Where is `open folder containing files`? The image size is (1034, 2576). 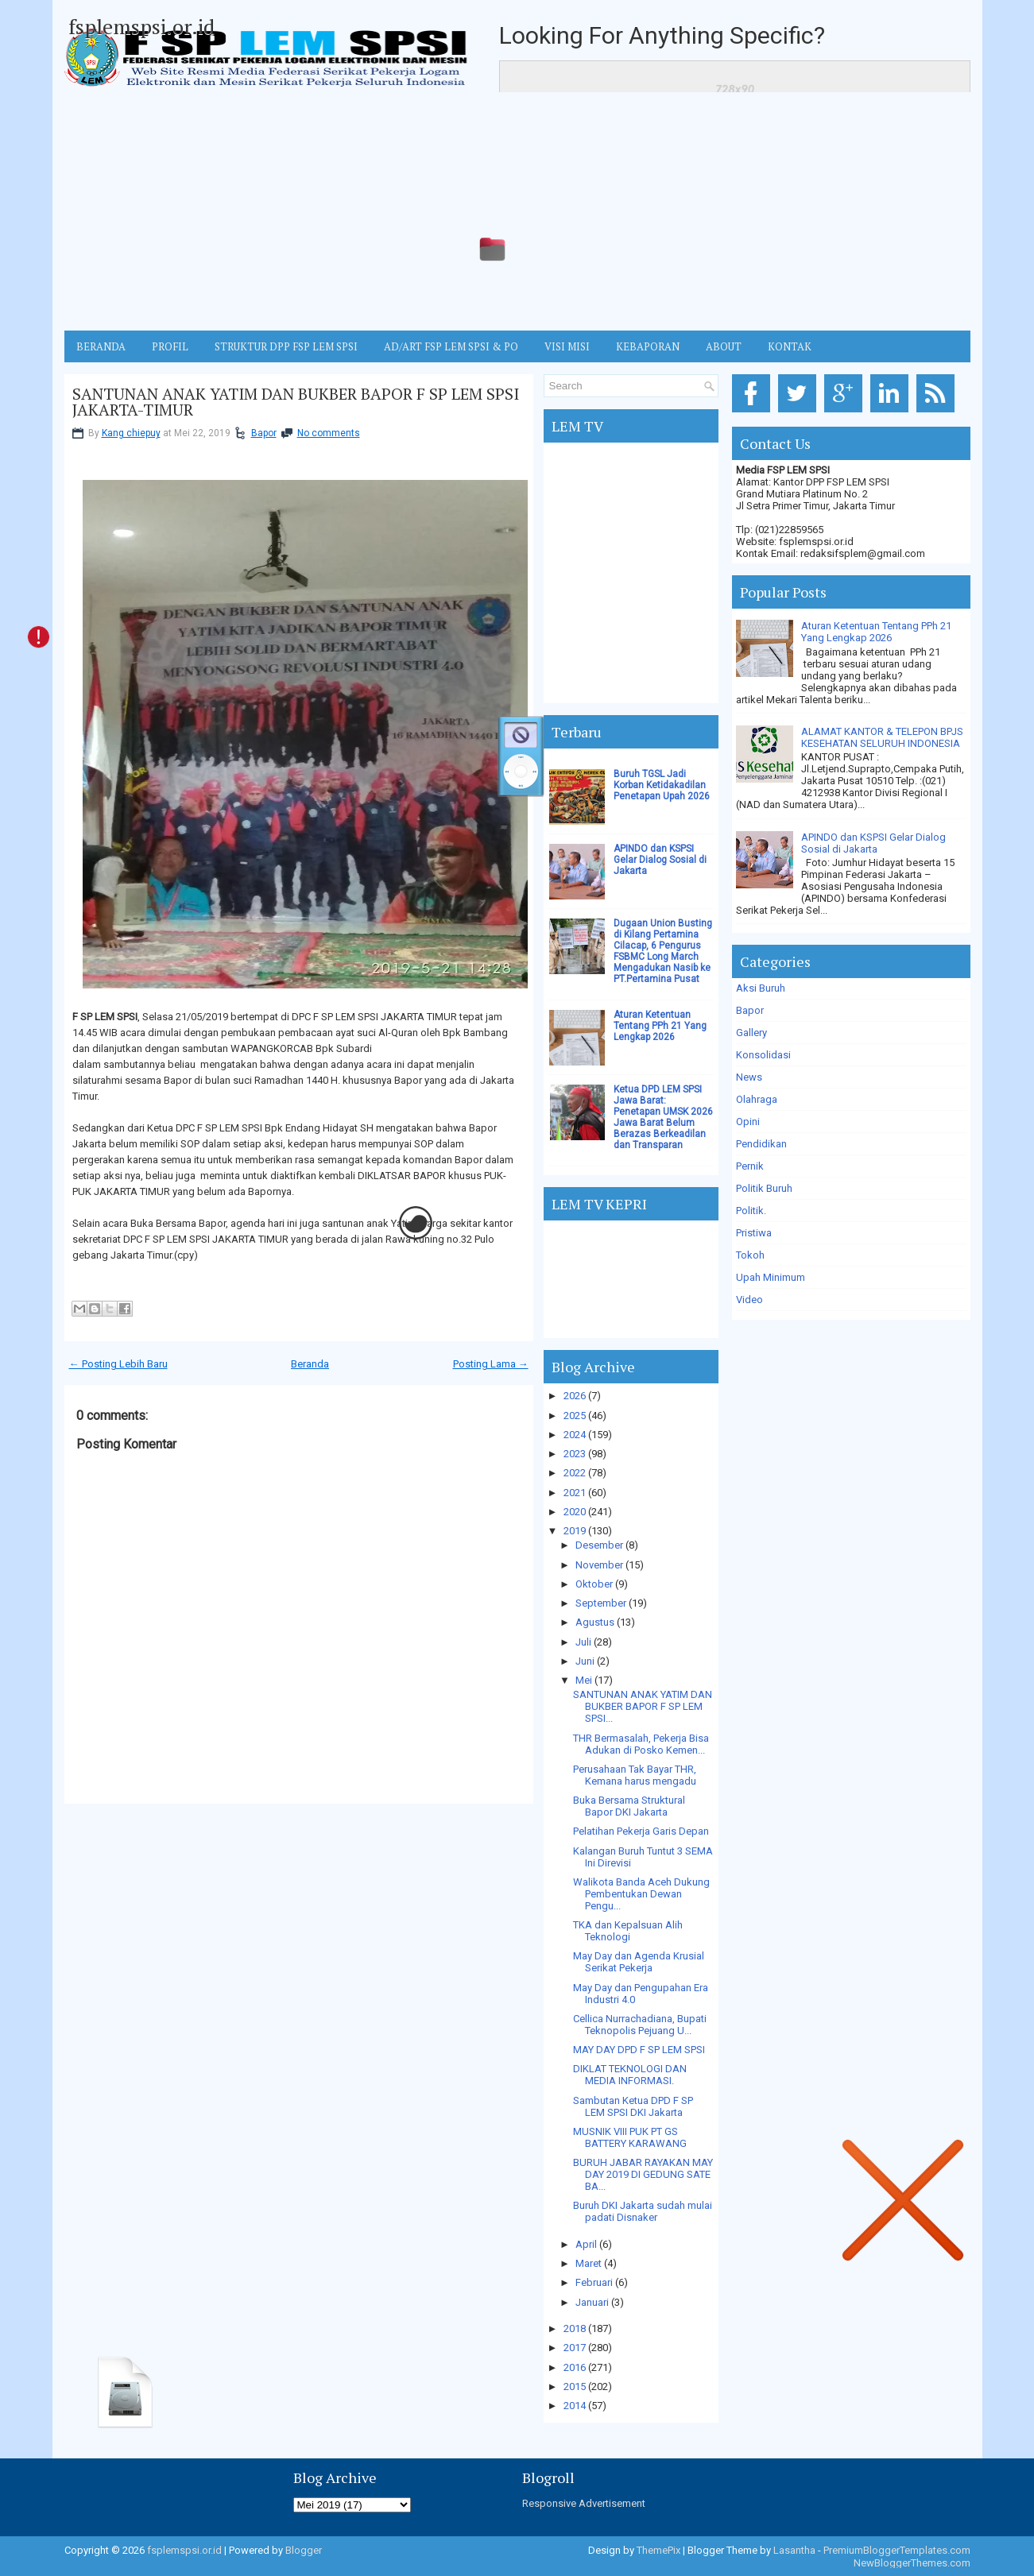 open folder containing files is located at coordinates (492, 249).